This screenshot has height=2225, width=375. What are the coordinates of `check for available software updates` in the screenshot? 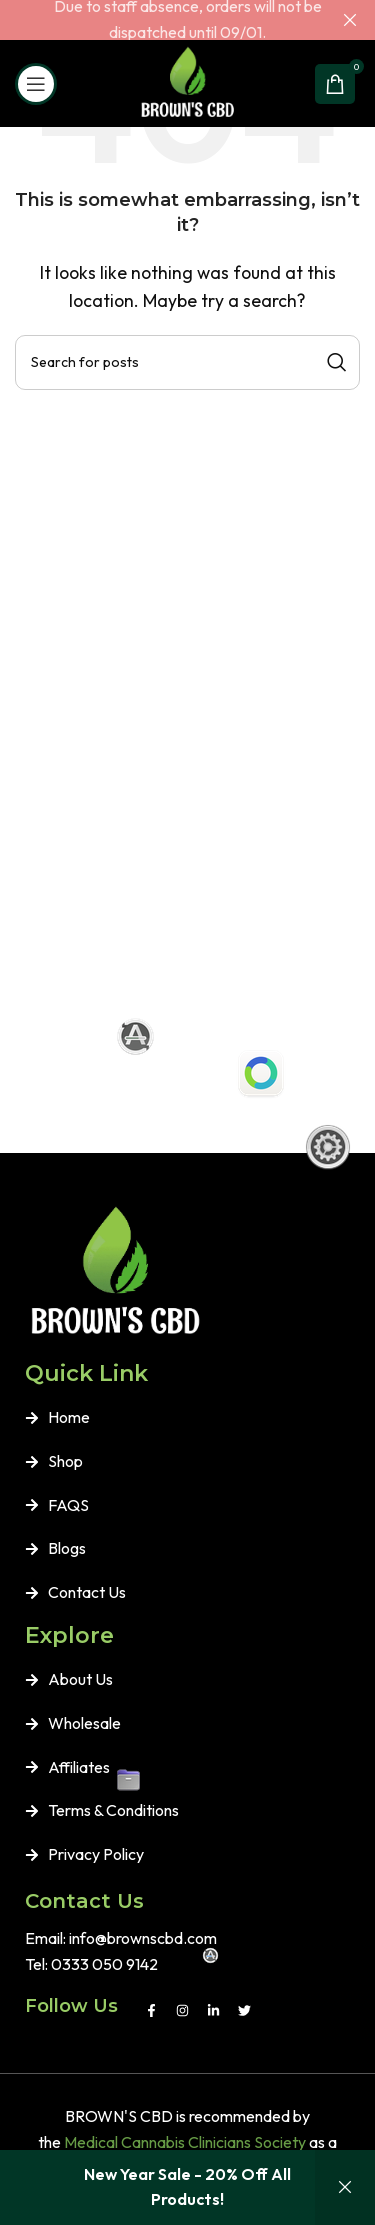 It's located at (210, 1955).